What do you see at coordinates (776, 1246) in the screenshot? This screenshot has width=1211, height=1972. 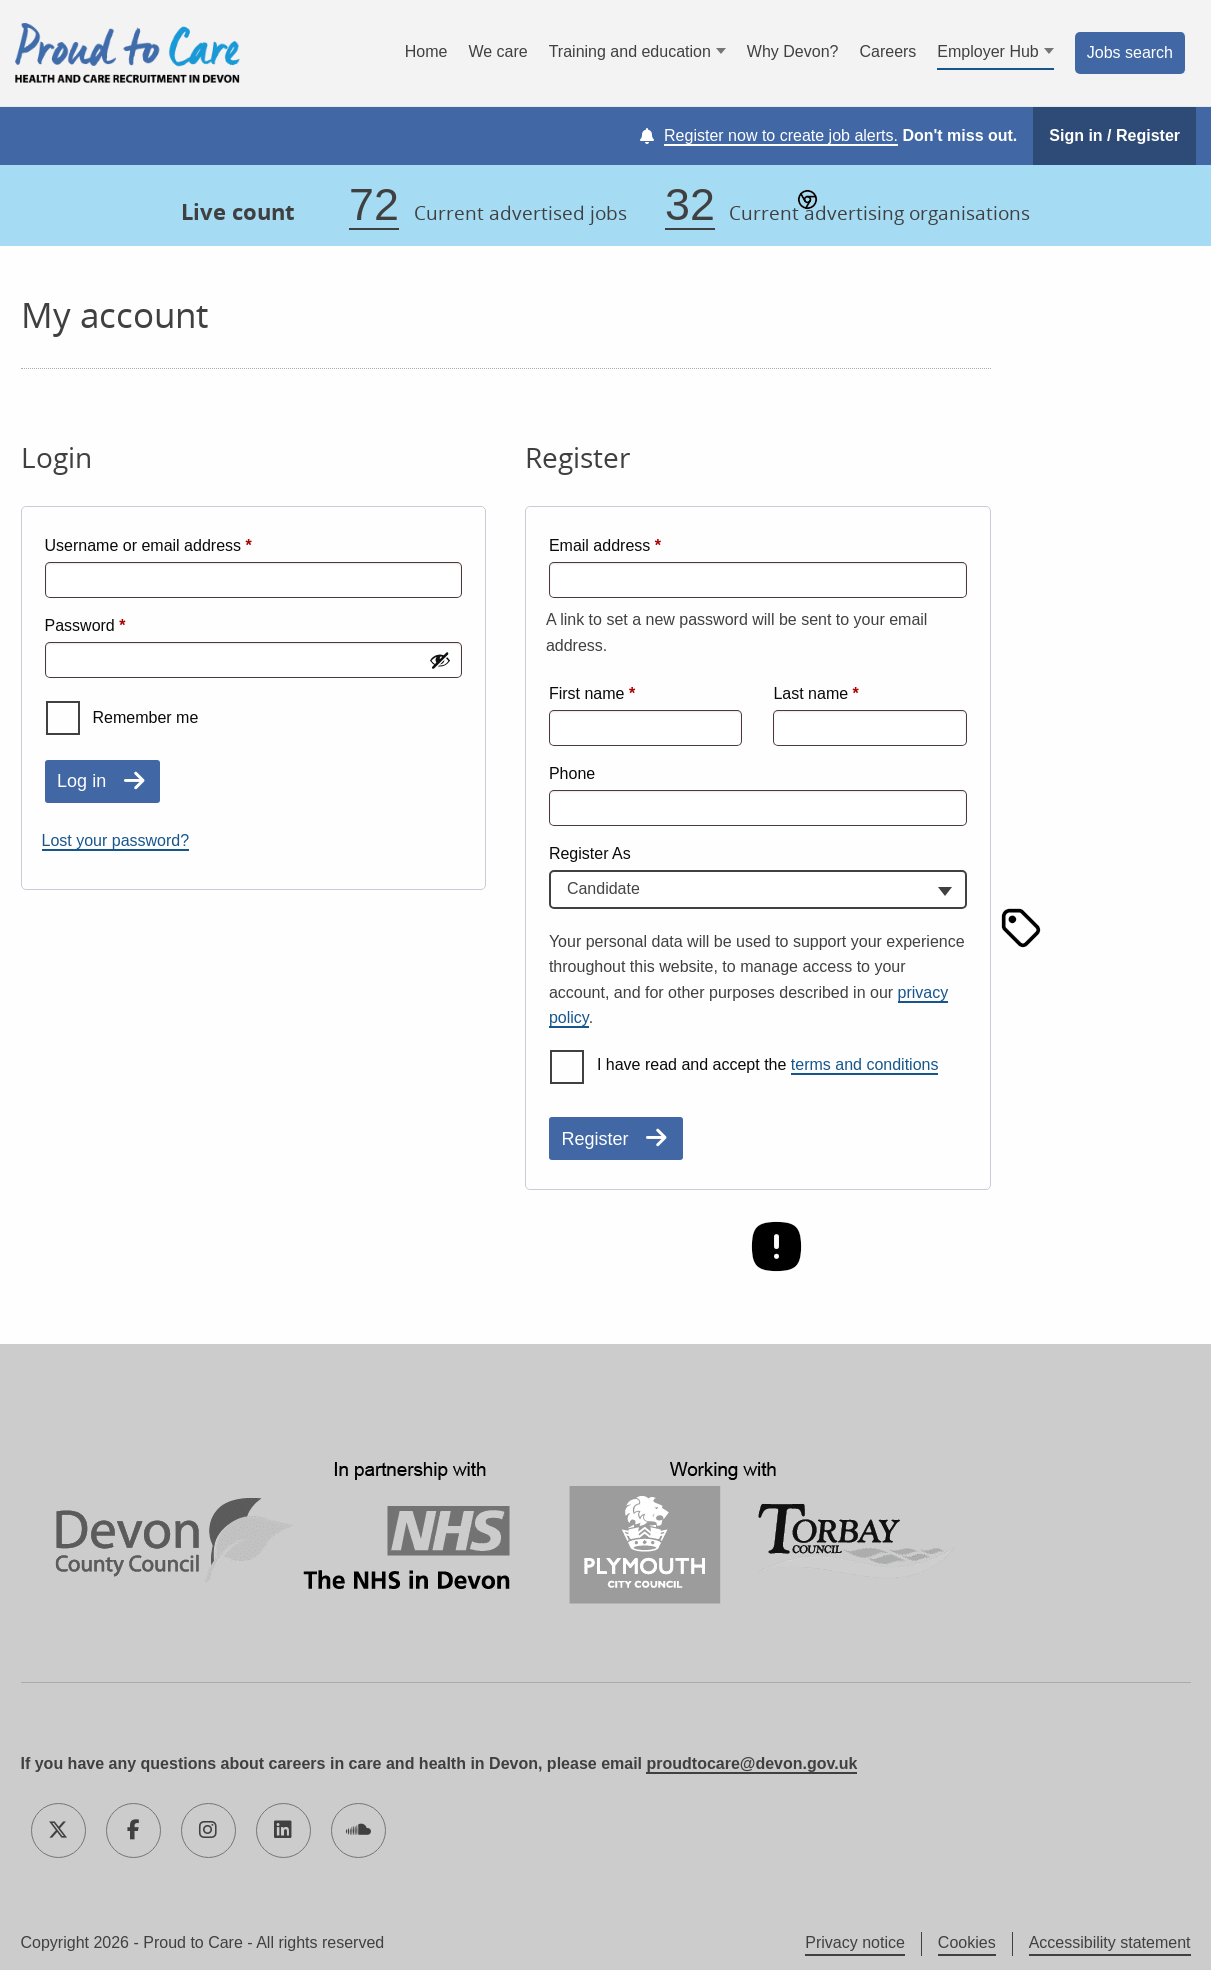 I see `indicates a warning or alert status` at bounding box center [776, 1246].